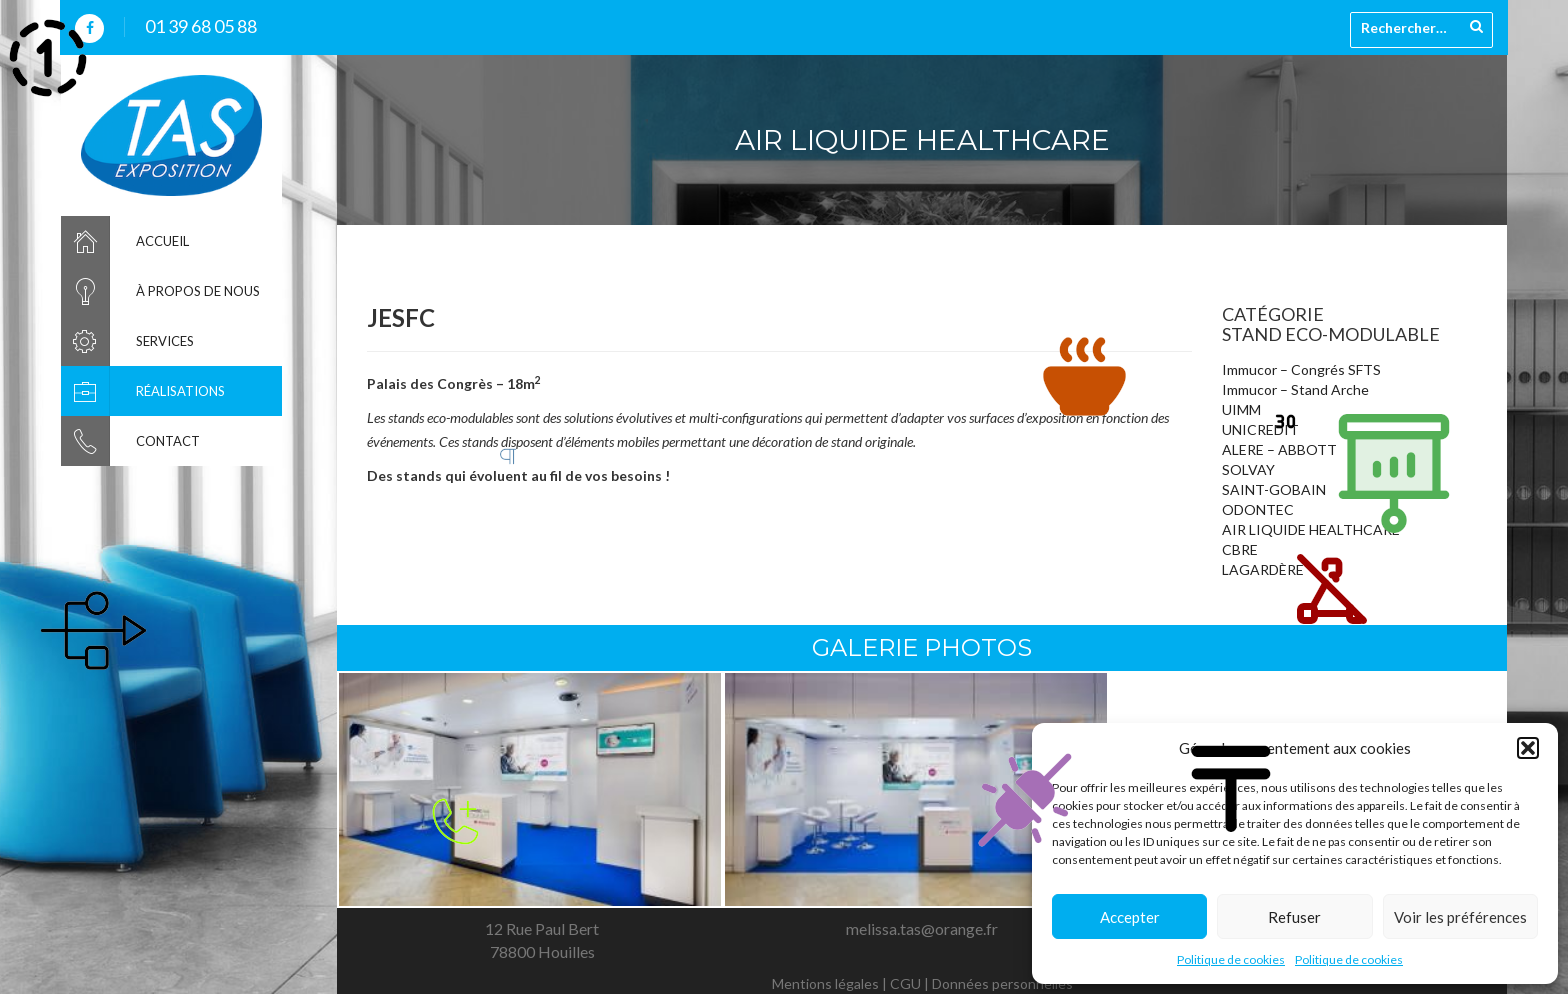  Describe the element at coordinates (48, 58) in the screenshot. I see `indicates step one in a multi-step process` at that location.